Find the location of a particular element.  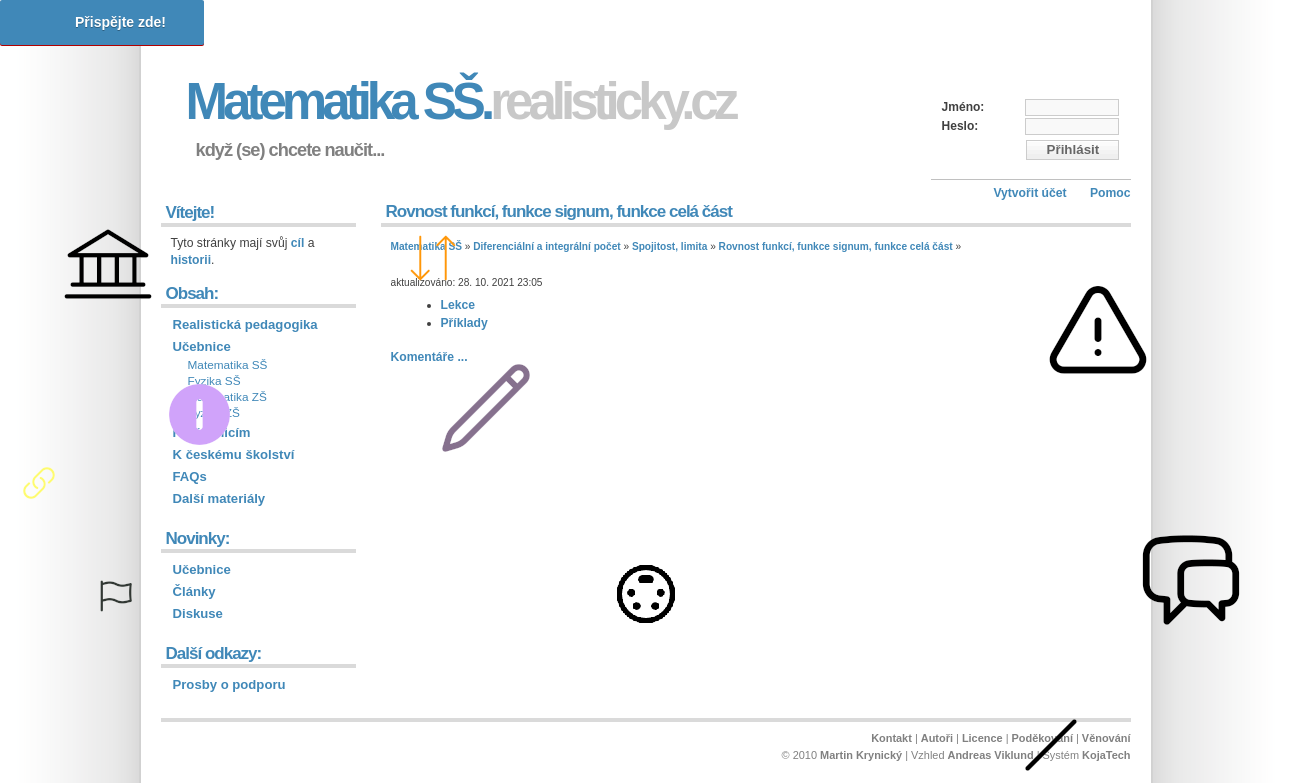

access information or help details is located at coordinates (199, 414).